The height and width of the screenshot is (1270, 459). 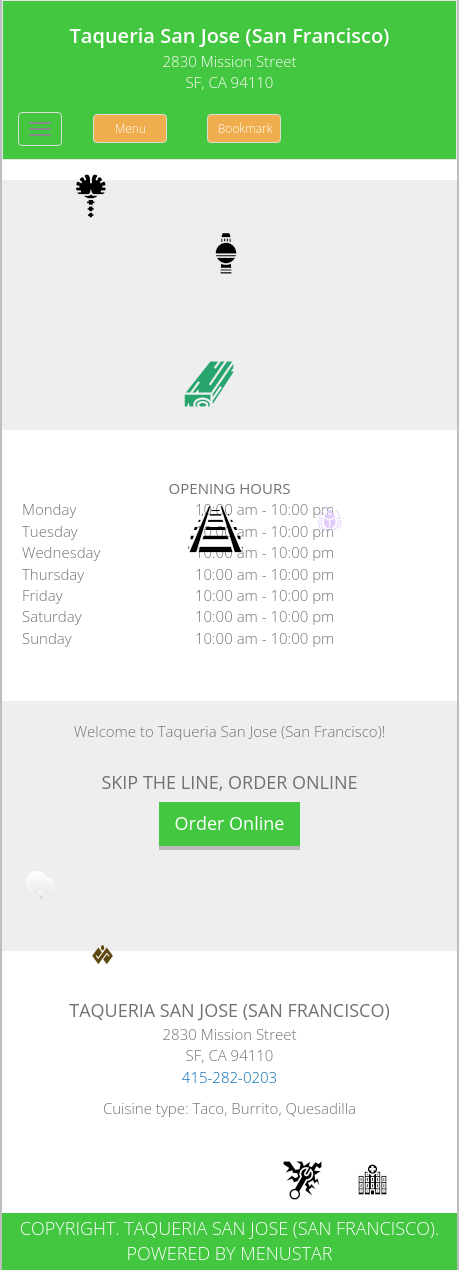 I want to click on access train or railway transportation options, so click(x=215, y=525).